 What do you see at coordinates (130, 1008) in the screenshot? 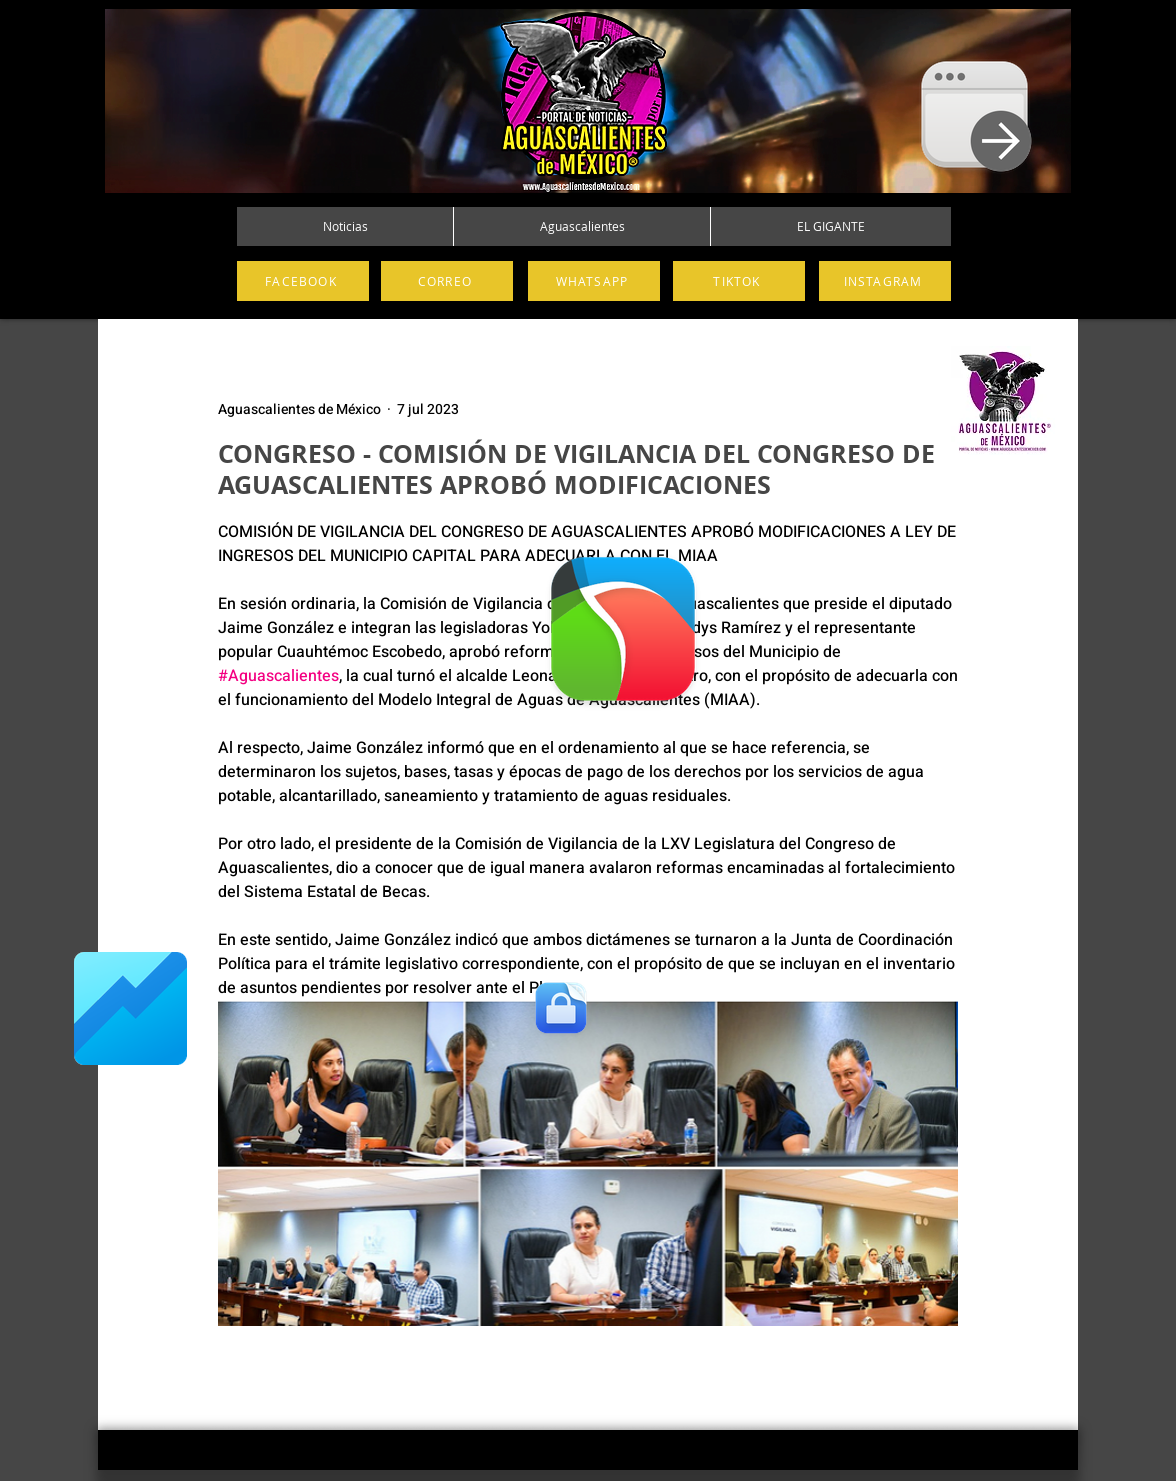
I see `open the workbooks app for data analysis` at bounding box center [130, 1008].